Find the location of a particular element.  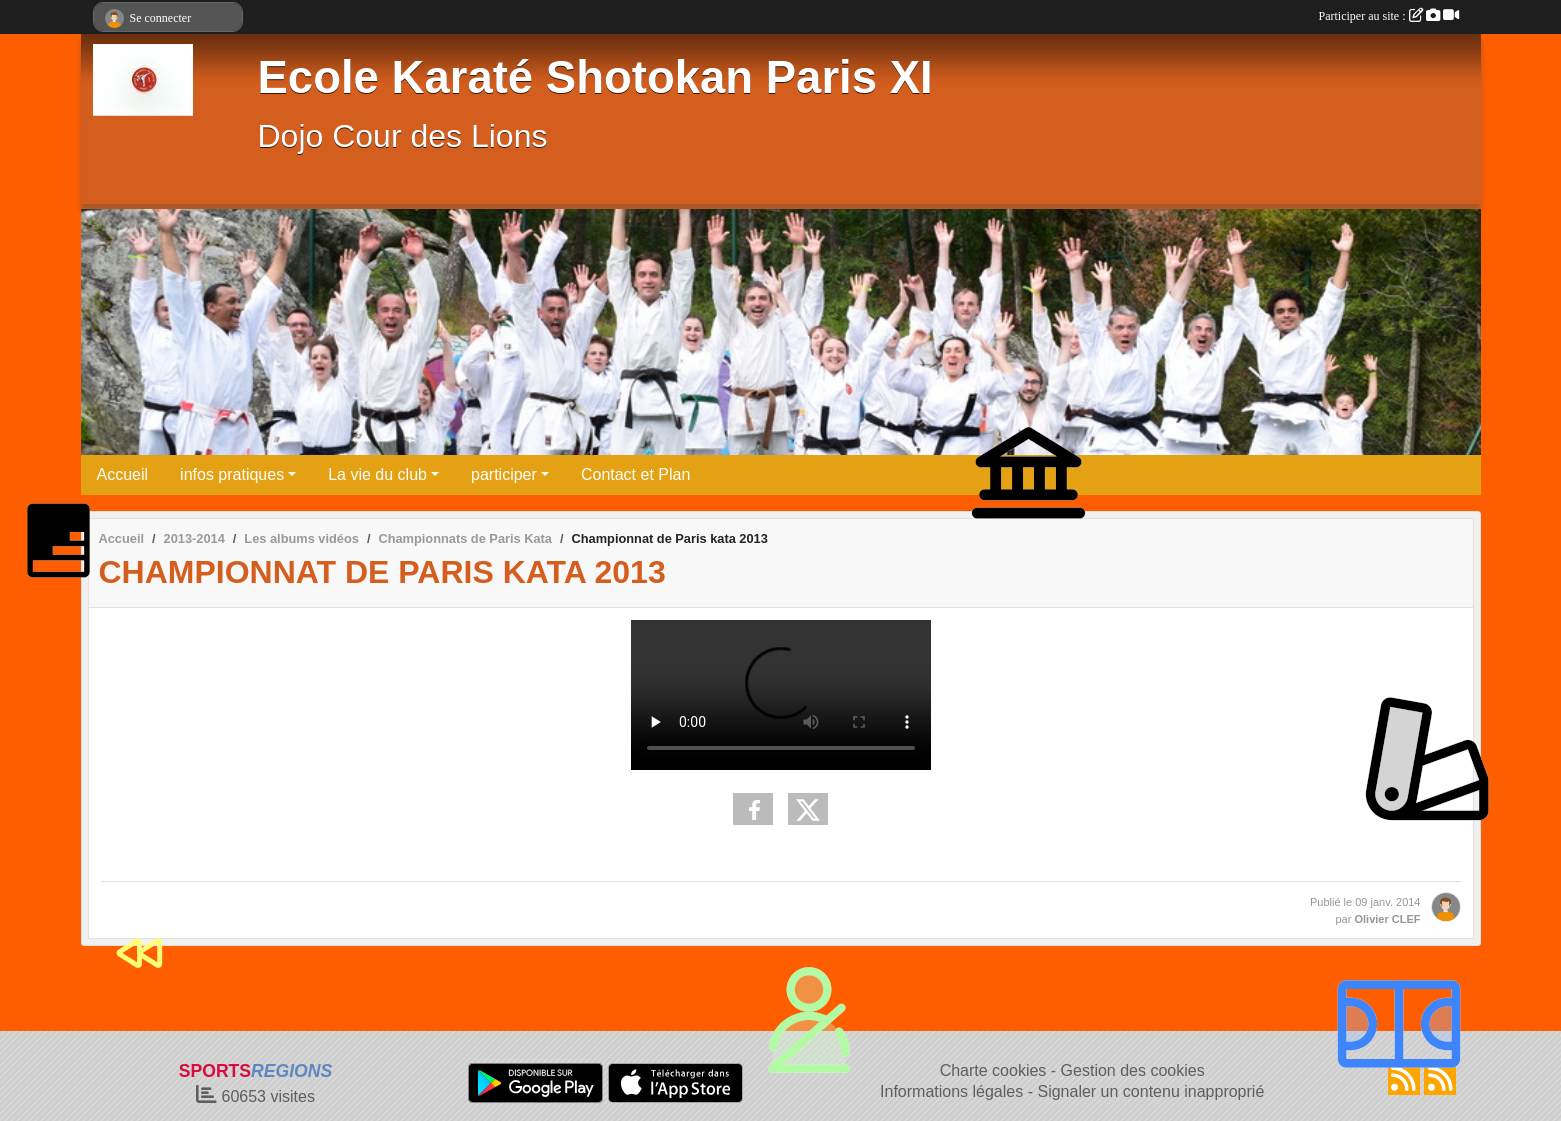

access color palette or theme options is located at coordinates (1422, 763).